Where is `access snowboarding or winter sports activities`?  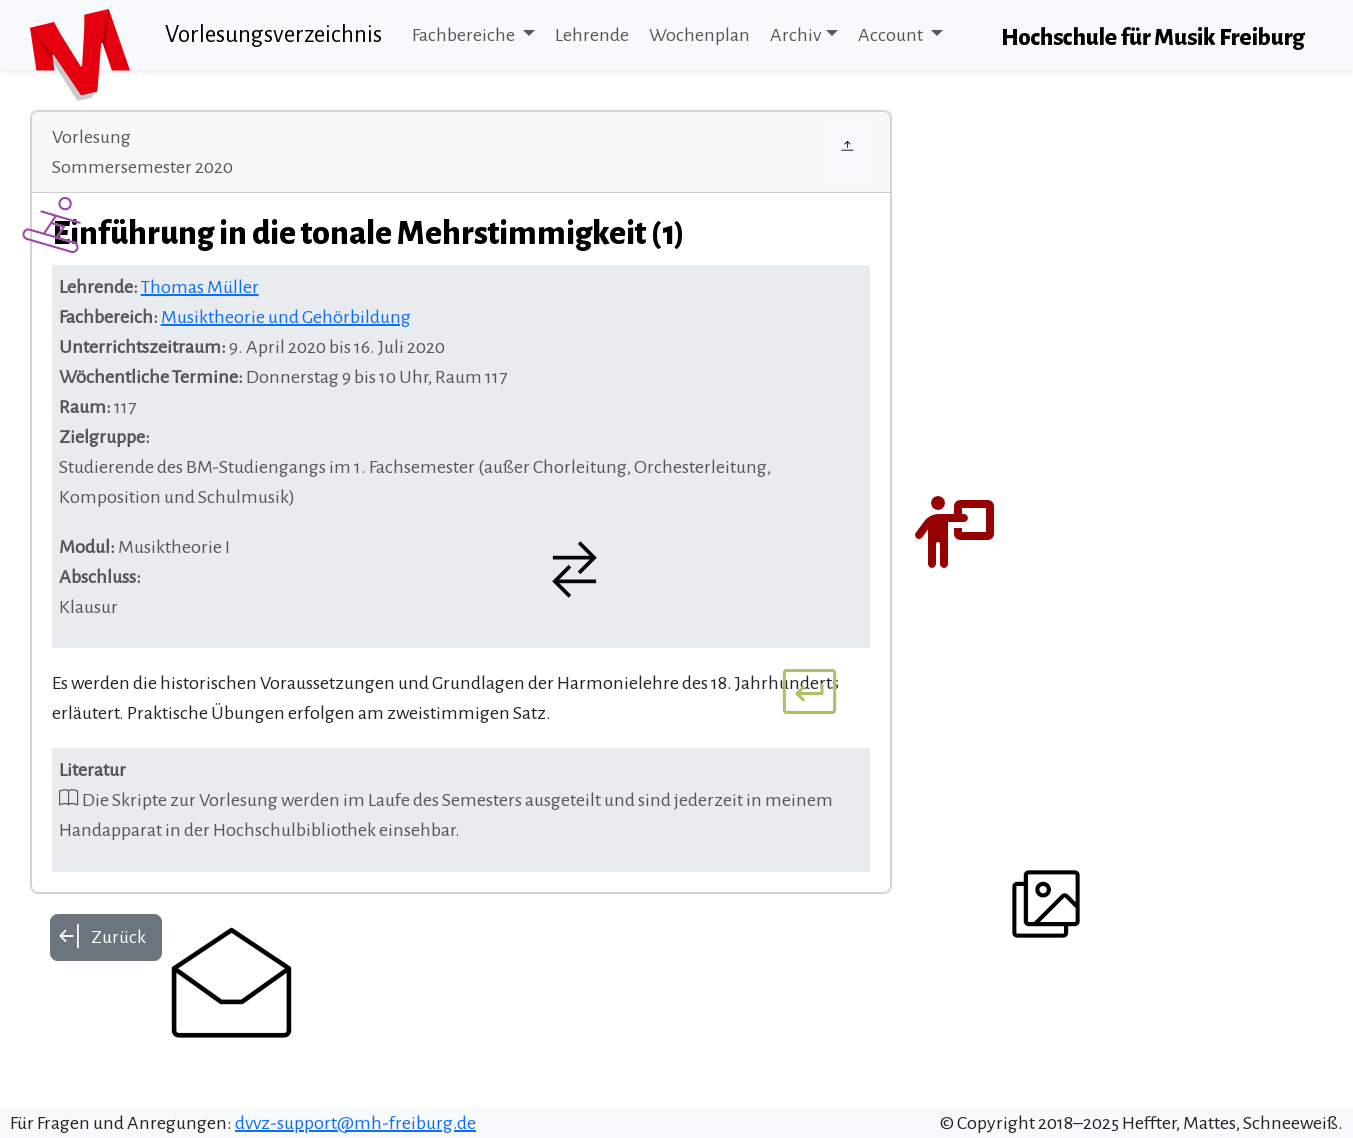 access snowboarding or winter sports activities is located at coordinates (55, 225).